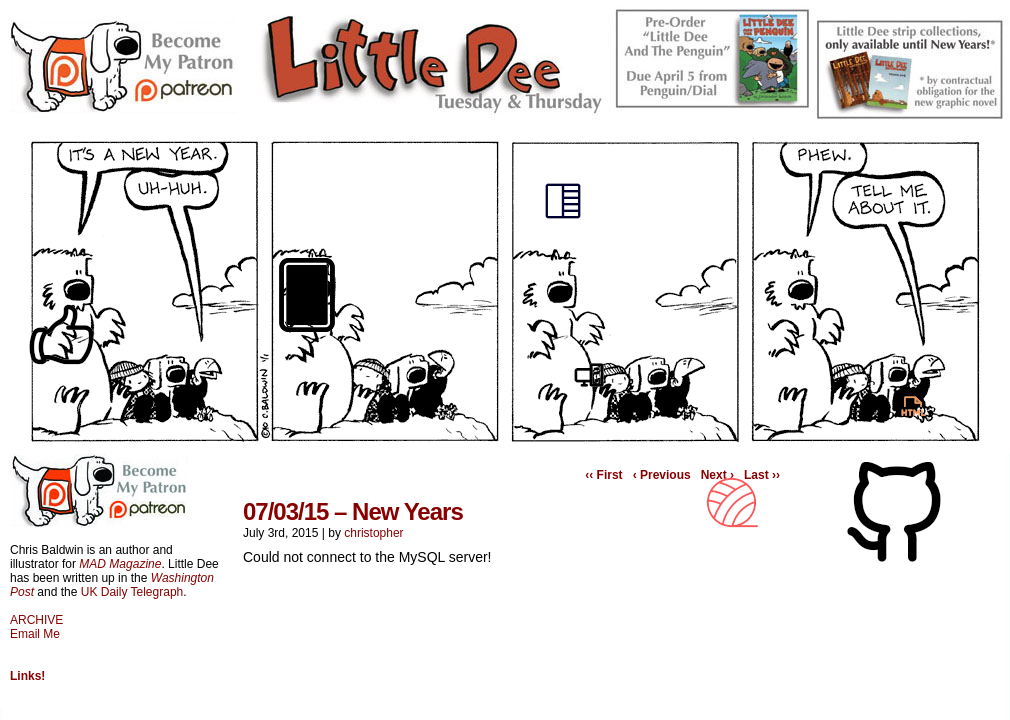 The image size is (1010, 720). What do you see at coordinates (307, 295) in the screenshot?
I see `switch to tablet view or portrait mode` at bounding box center [307, 295].